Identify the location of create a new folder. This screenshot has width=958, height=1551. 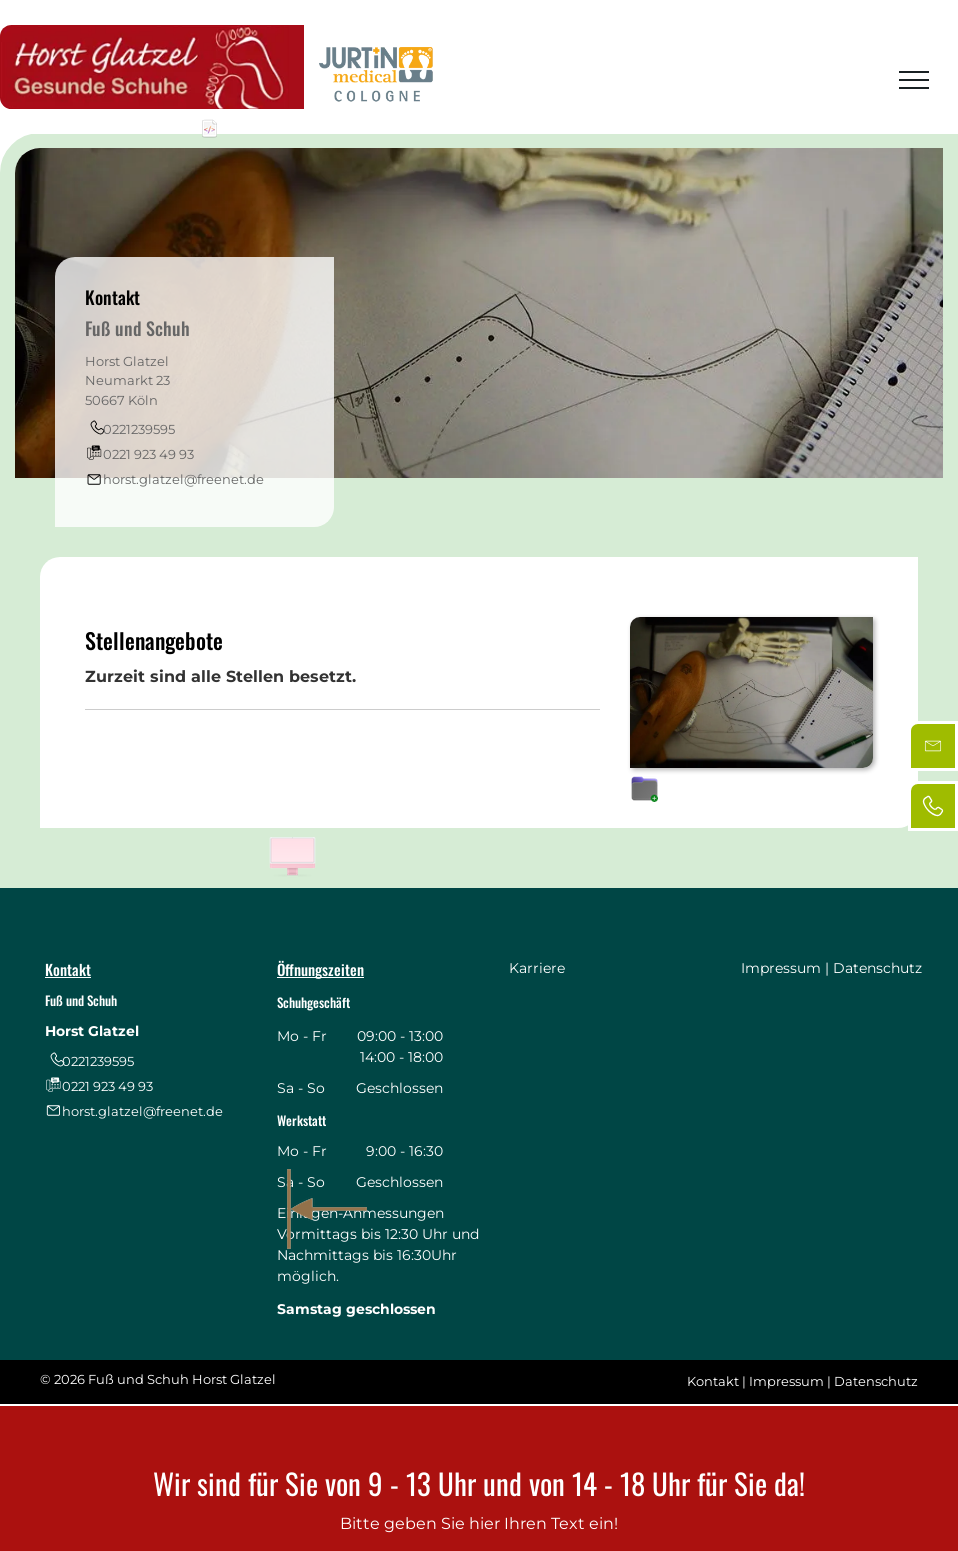
(644, 788).